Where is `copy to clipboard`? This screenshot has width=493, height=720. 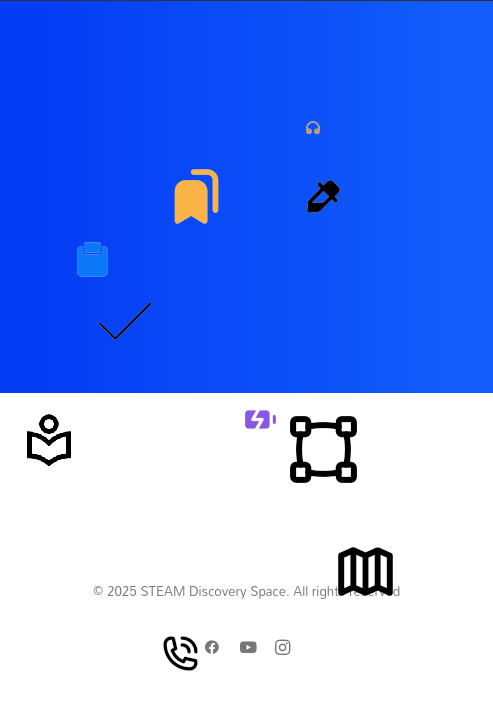 copy to clipboard is located at coordinates (92, 259).